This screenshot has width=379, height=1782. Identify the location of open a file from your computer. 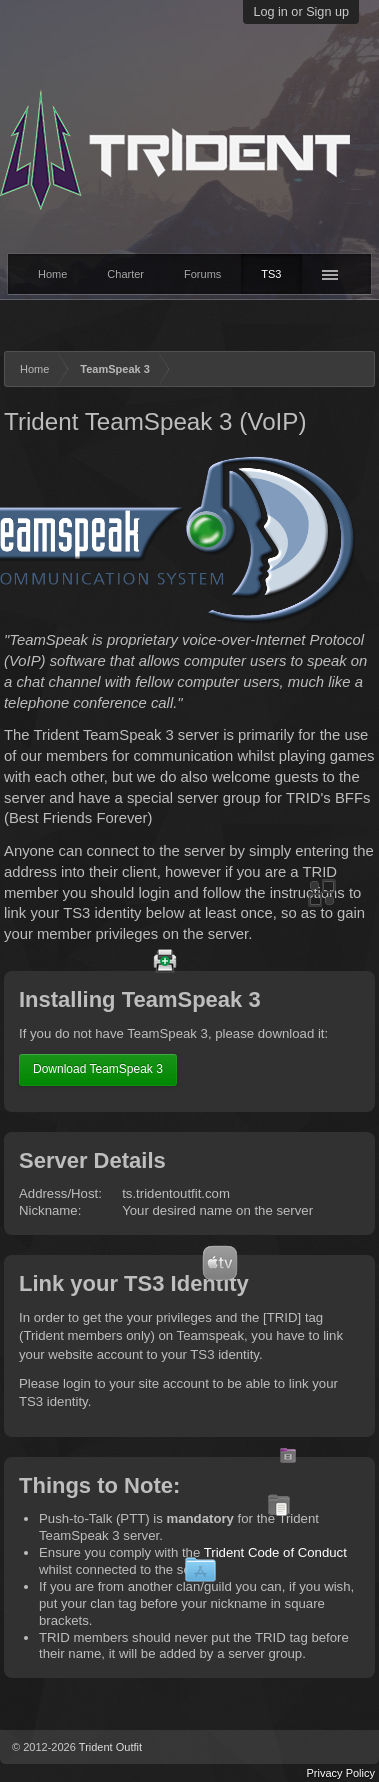
(279, 1505).